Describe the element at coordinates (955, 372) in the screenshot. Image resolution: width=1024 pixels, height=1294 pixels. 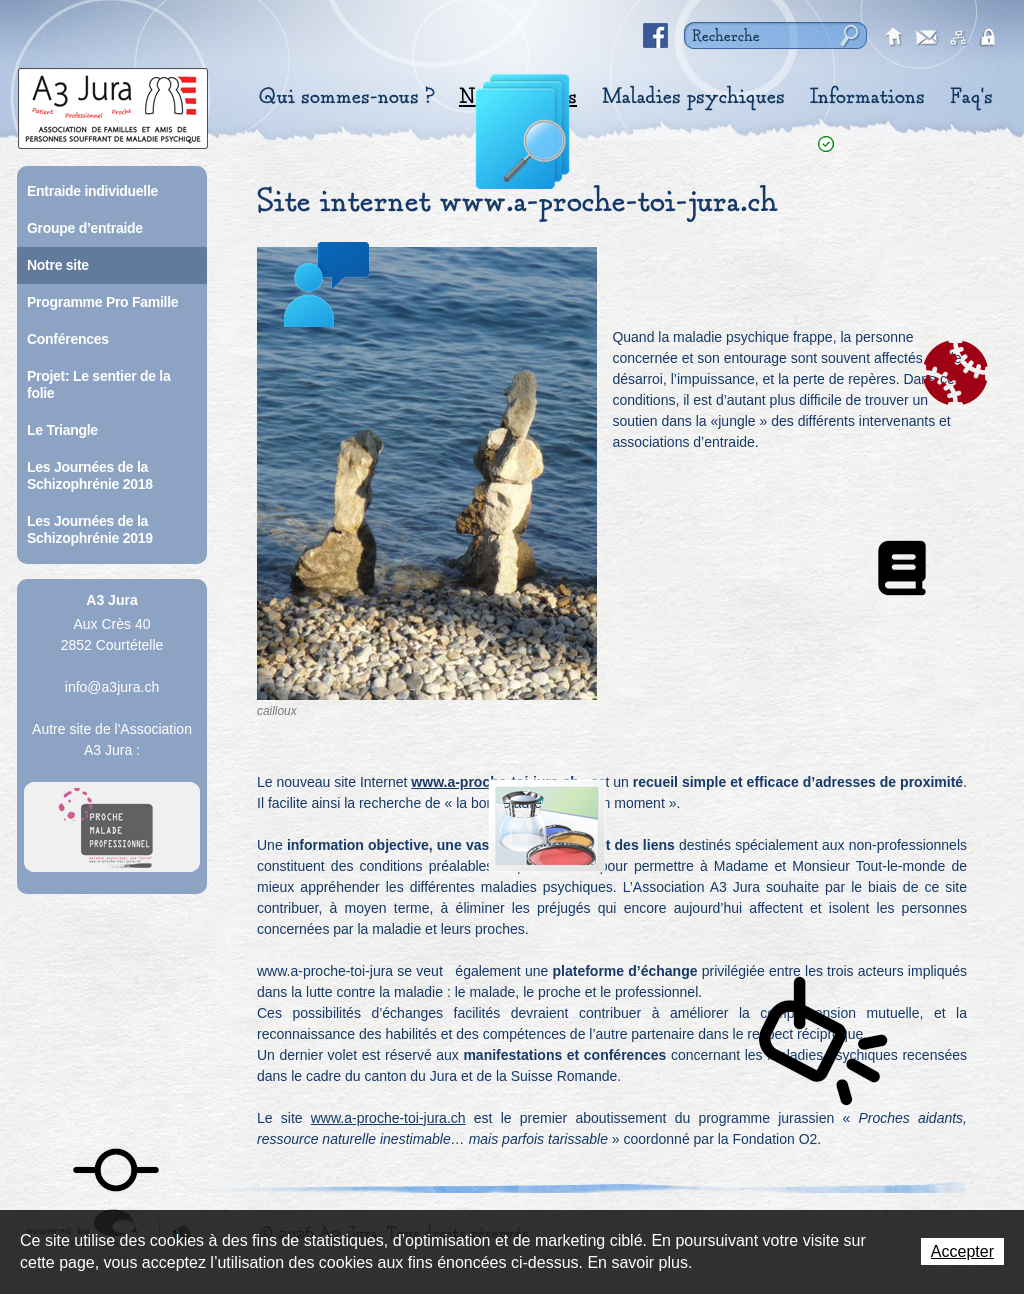
I see `view baseball scores or stats` at that location.